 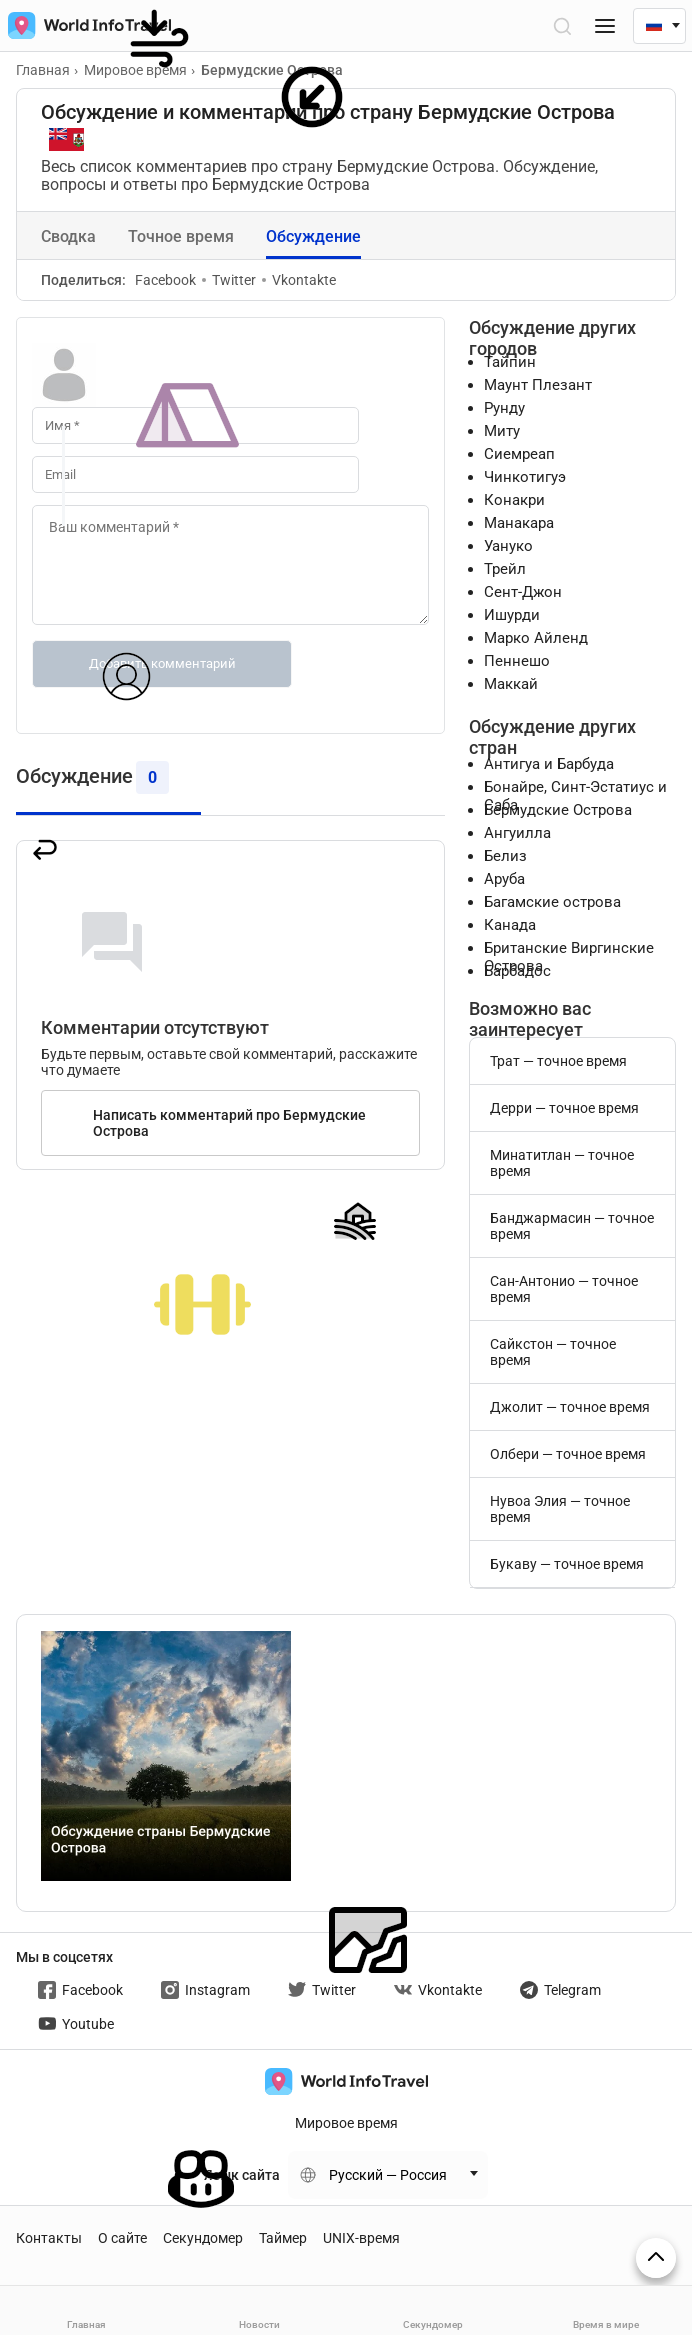 What do you see at coordinates (159, 38) in the screenshot?
I see `indicates wind direction moving downward` at bounding box center [159, 38].